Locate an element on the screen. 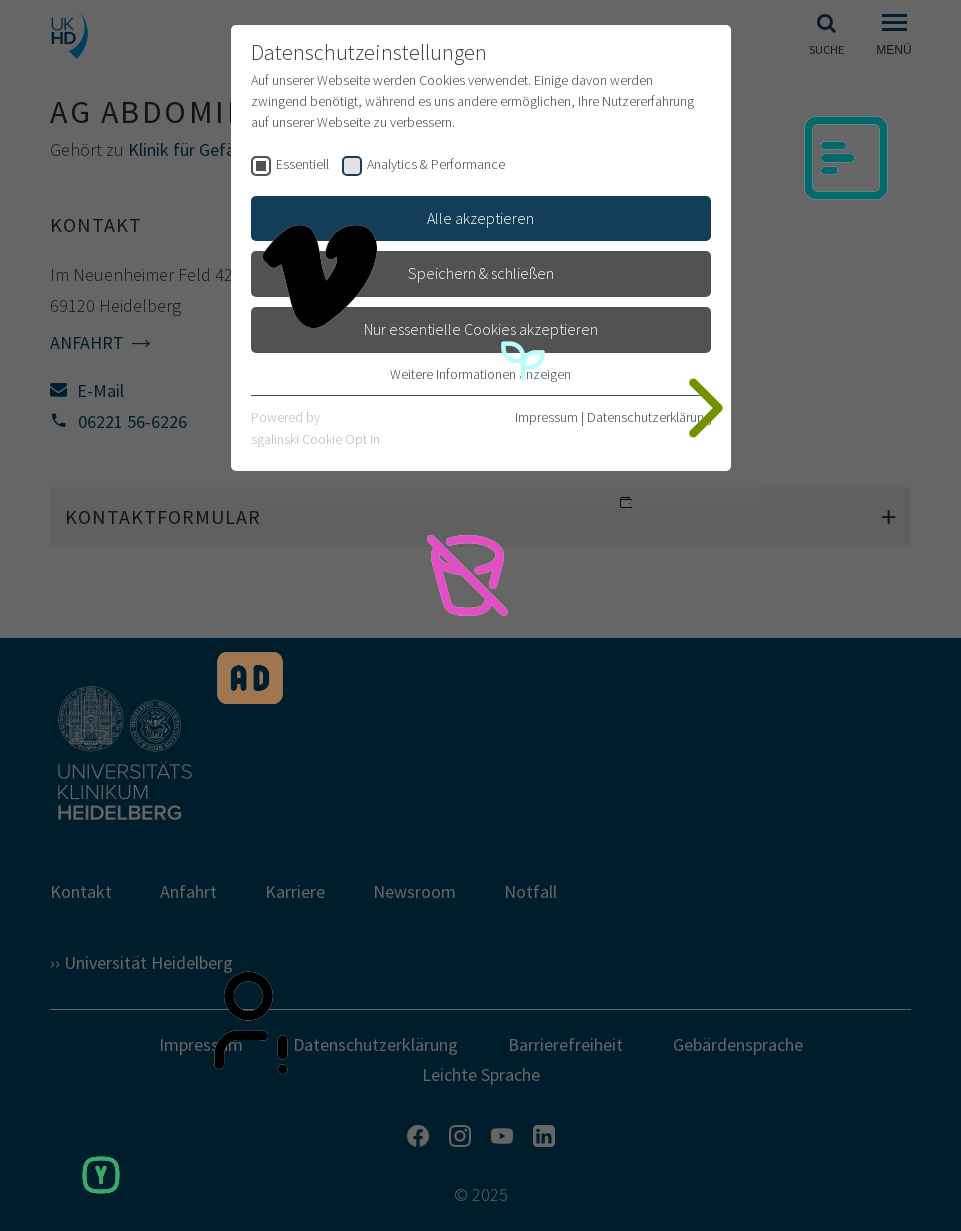 The height and width of the screenshot is (1231, 961). indicates sponsored or advertisement content is located at coordinates (250, 678).